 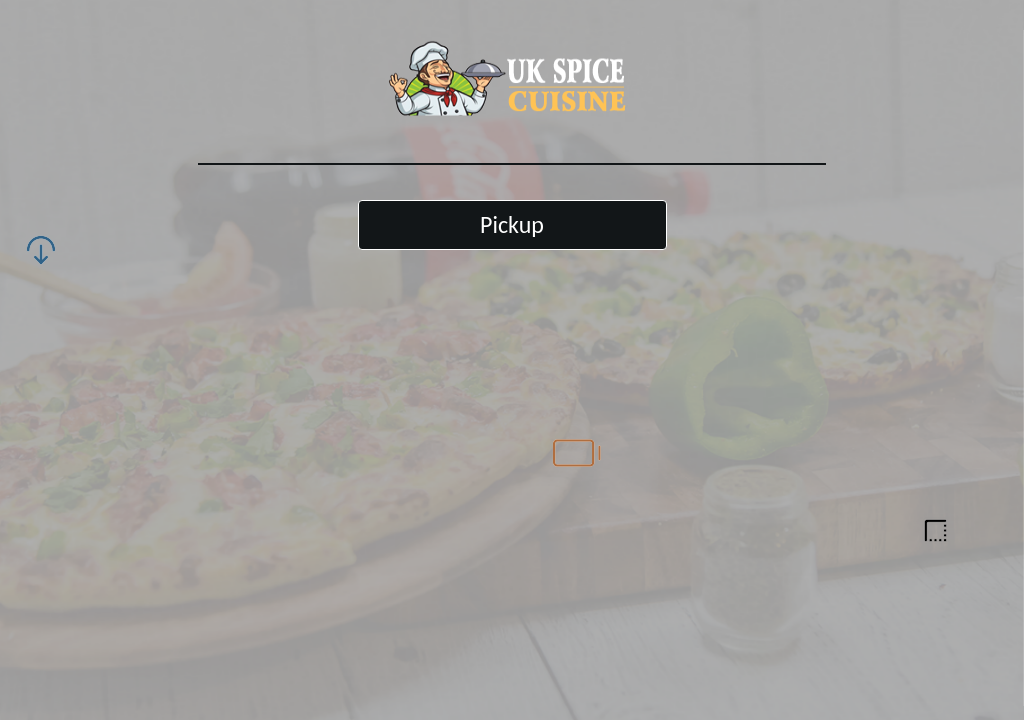 I want to click on download or save content from the cloud, so click(x=41, y=250).